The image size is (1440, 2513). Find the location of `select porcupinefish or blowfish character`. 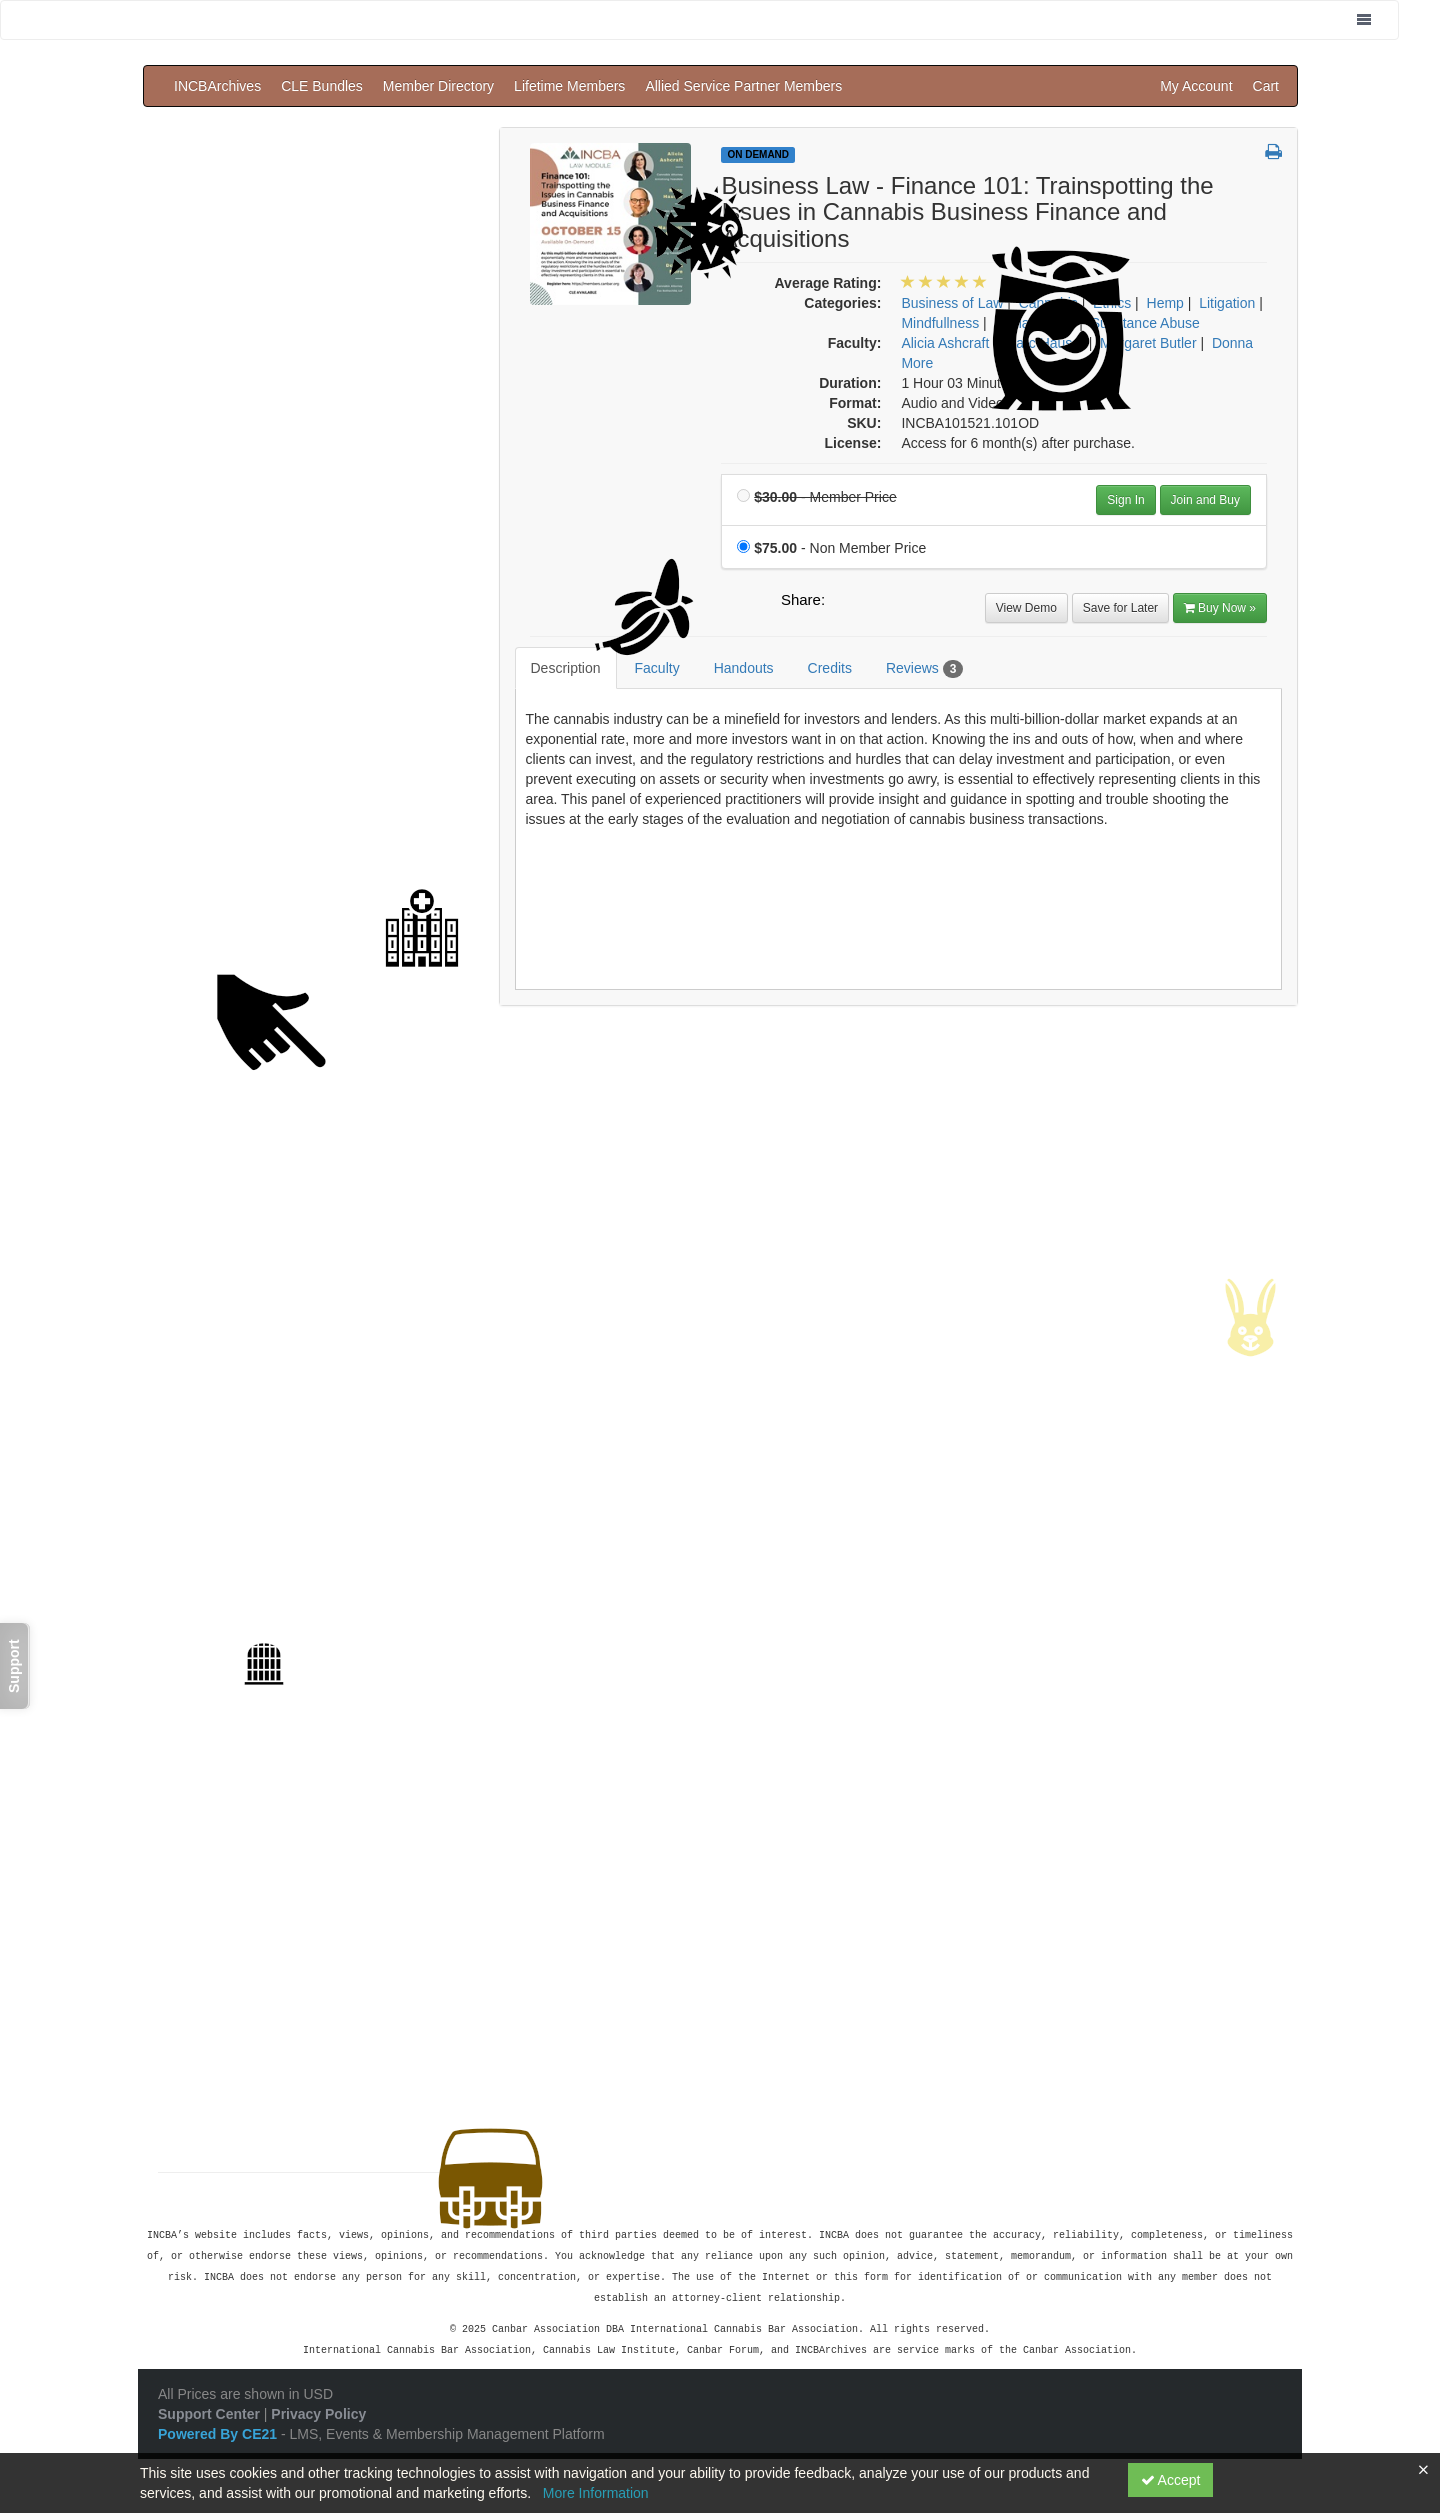

select porcupinefish or blowfish character is located at coordinates (698, 232).